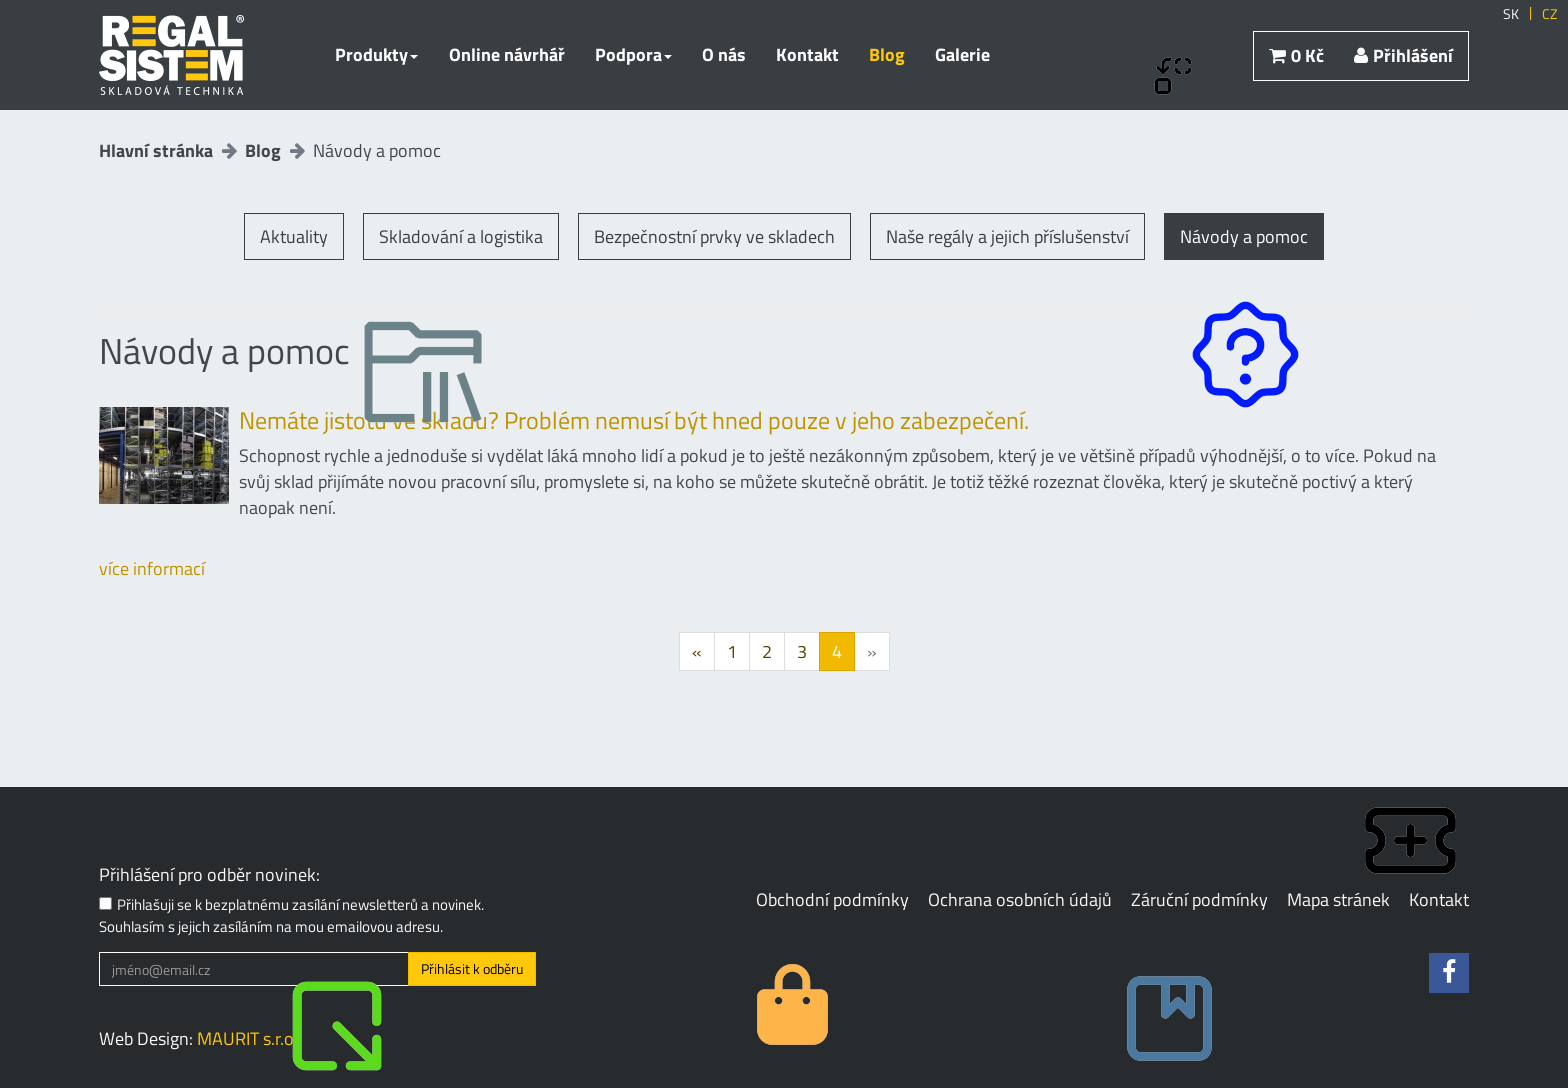 This screenshot has width=1568, height=1088. Describe the element at coordinates (792, 1009) in the screenshot. I see `view your shopping bag` at that location.